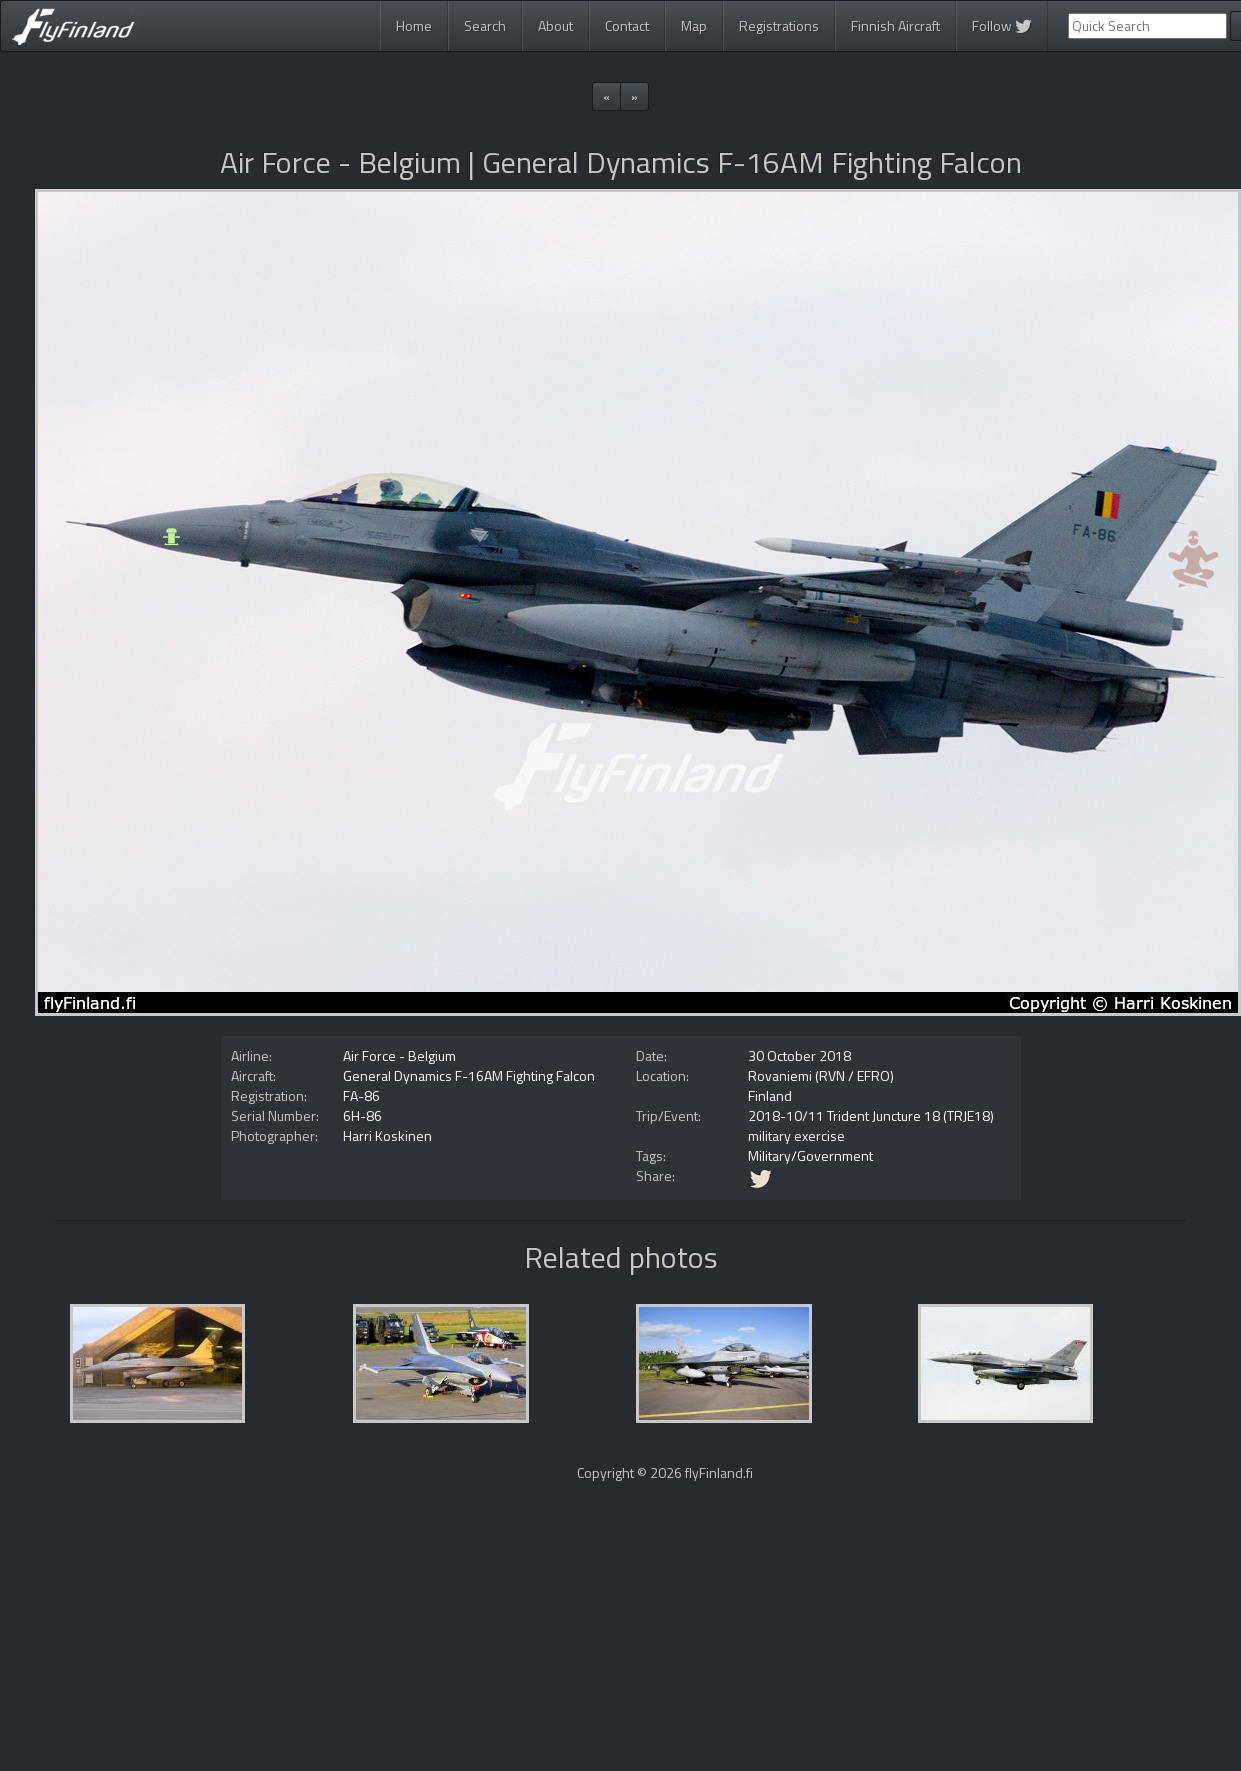 The width and height of the screenshot is (1241, 1771). What do you see at coordinates (1192, 559) in the screenshot?
I see `access meditation or mindfulness features` at bounding box center [1192, 559].